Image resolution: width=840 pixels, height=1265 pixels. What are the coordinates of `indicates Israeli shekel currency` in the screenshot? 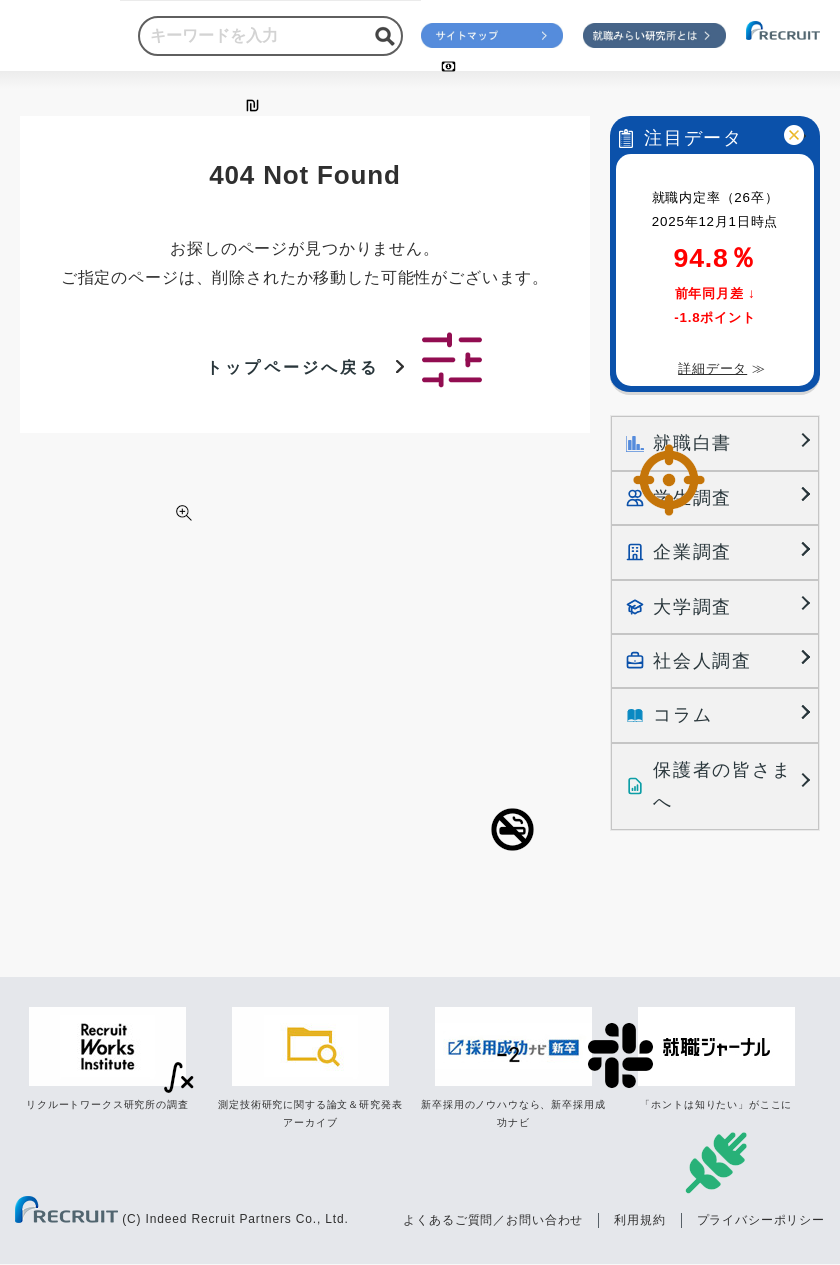 It's located at (252, 105).